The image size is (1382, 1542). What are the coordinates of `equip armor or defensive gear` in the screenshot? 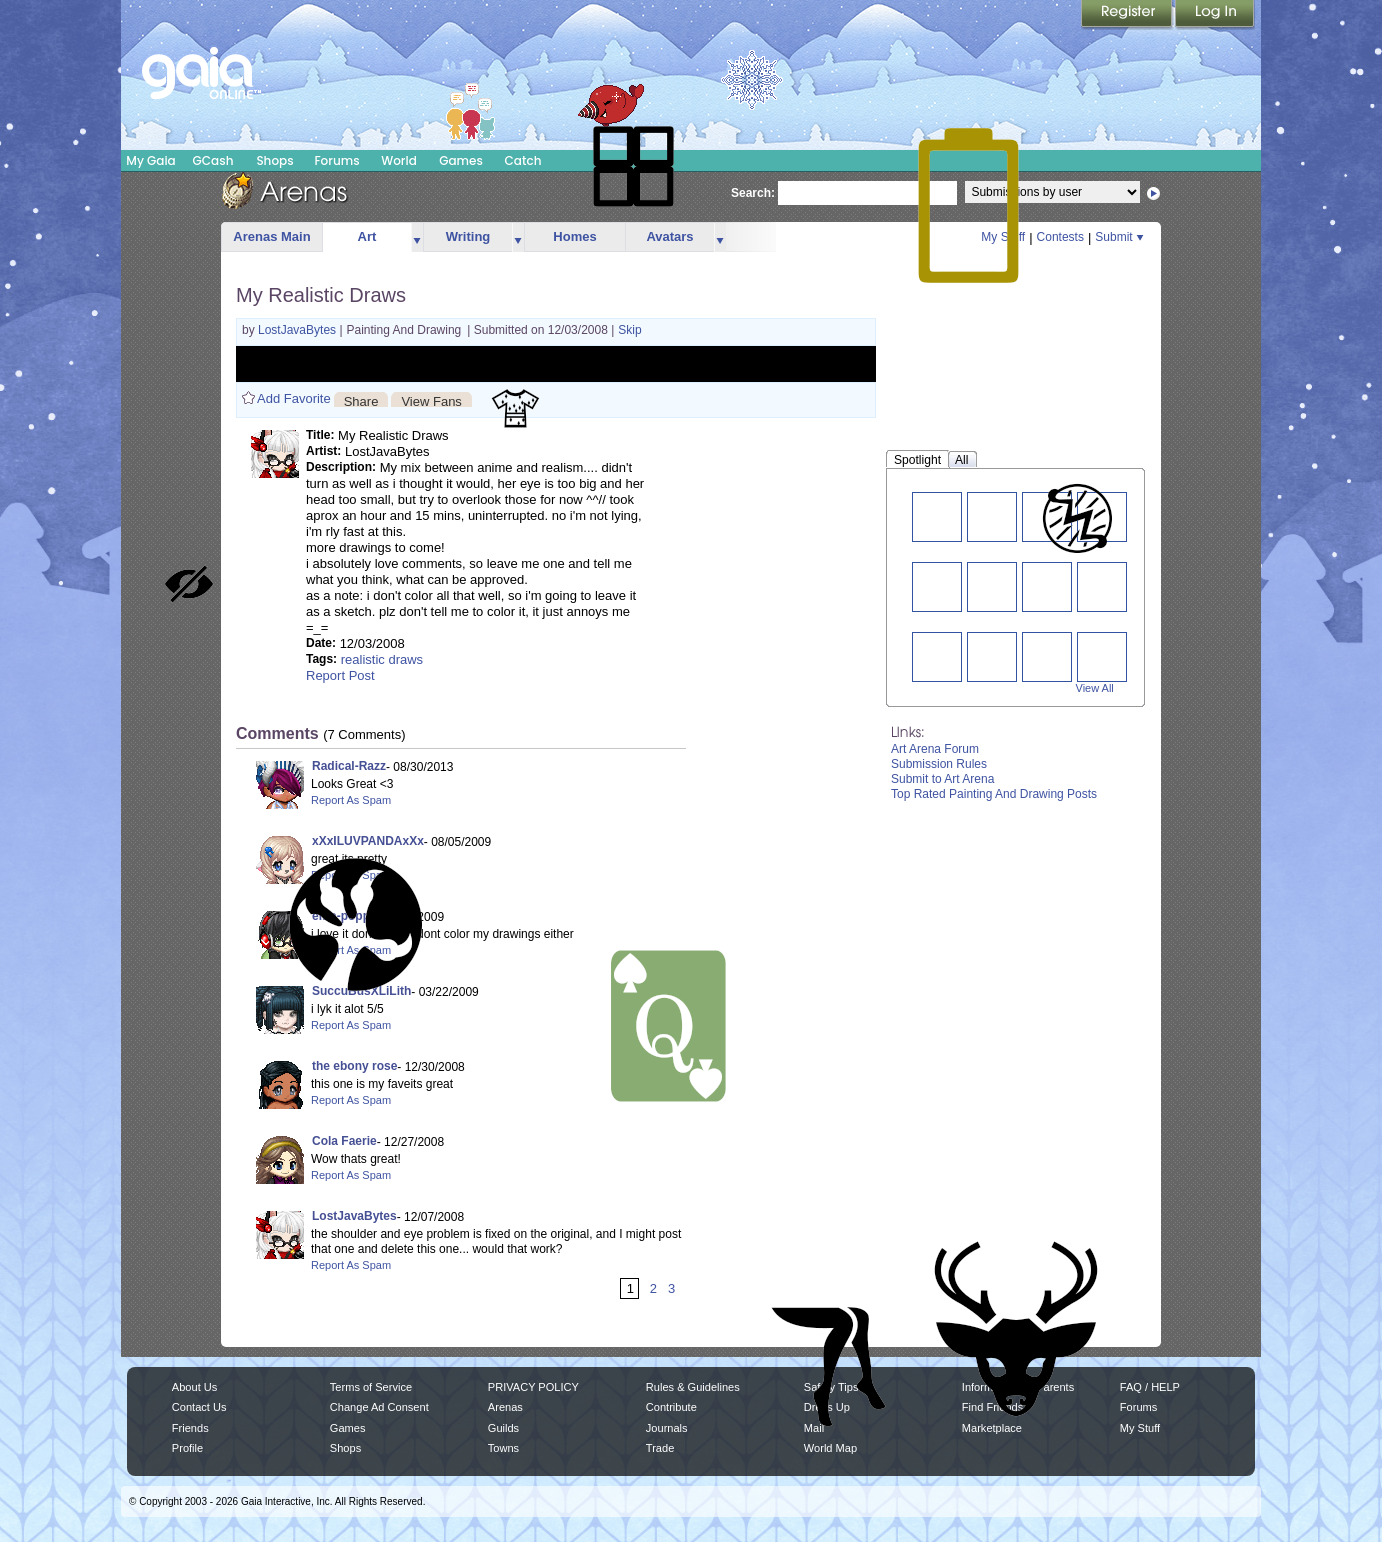 It's located at (515, 408).